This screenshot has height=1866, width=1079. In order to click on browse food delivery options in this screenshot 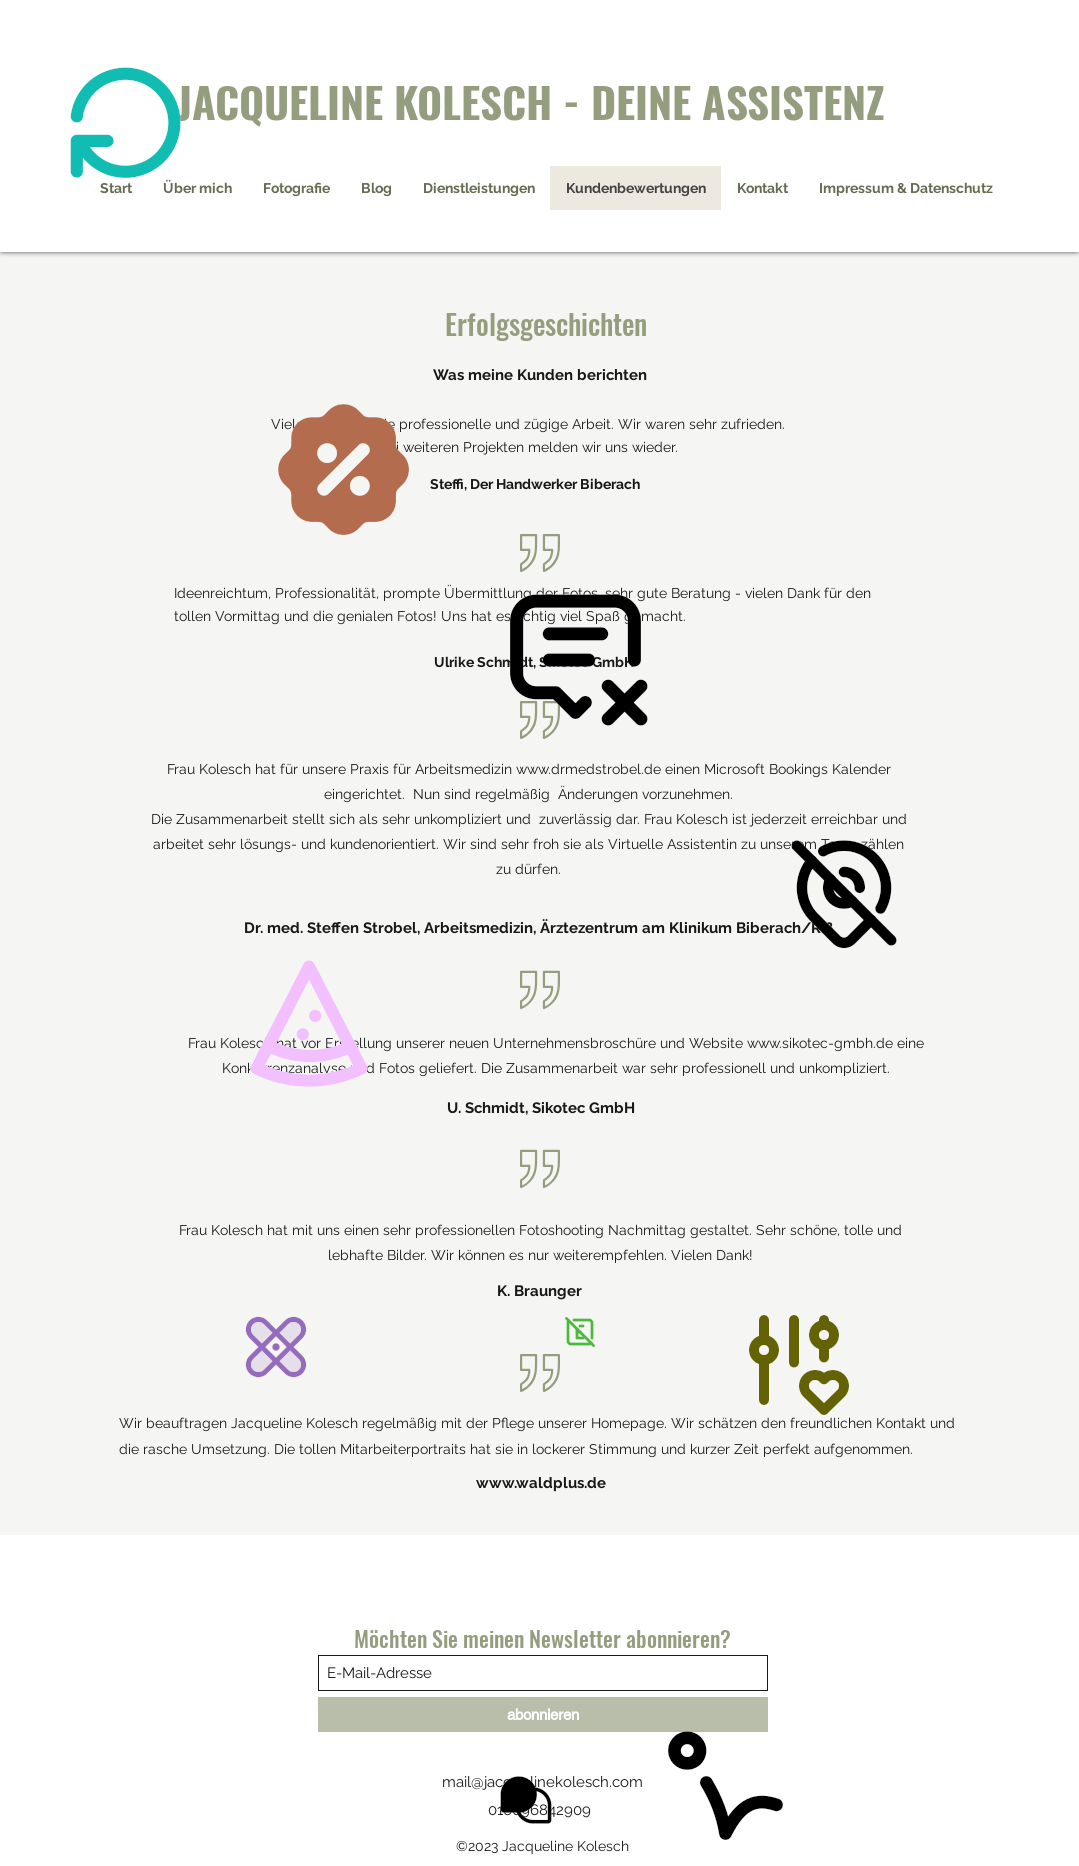, I will do `click(309, 1022)`.